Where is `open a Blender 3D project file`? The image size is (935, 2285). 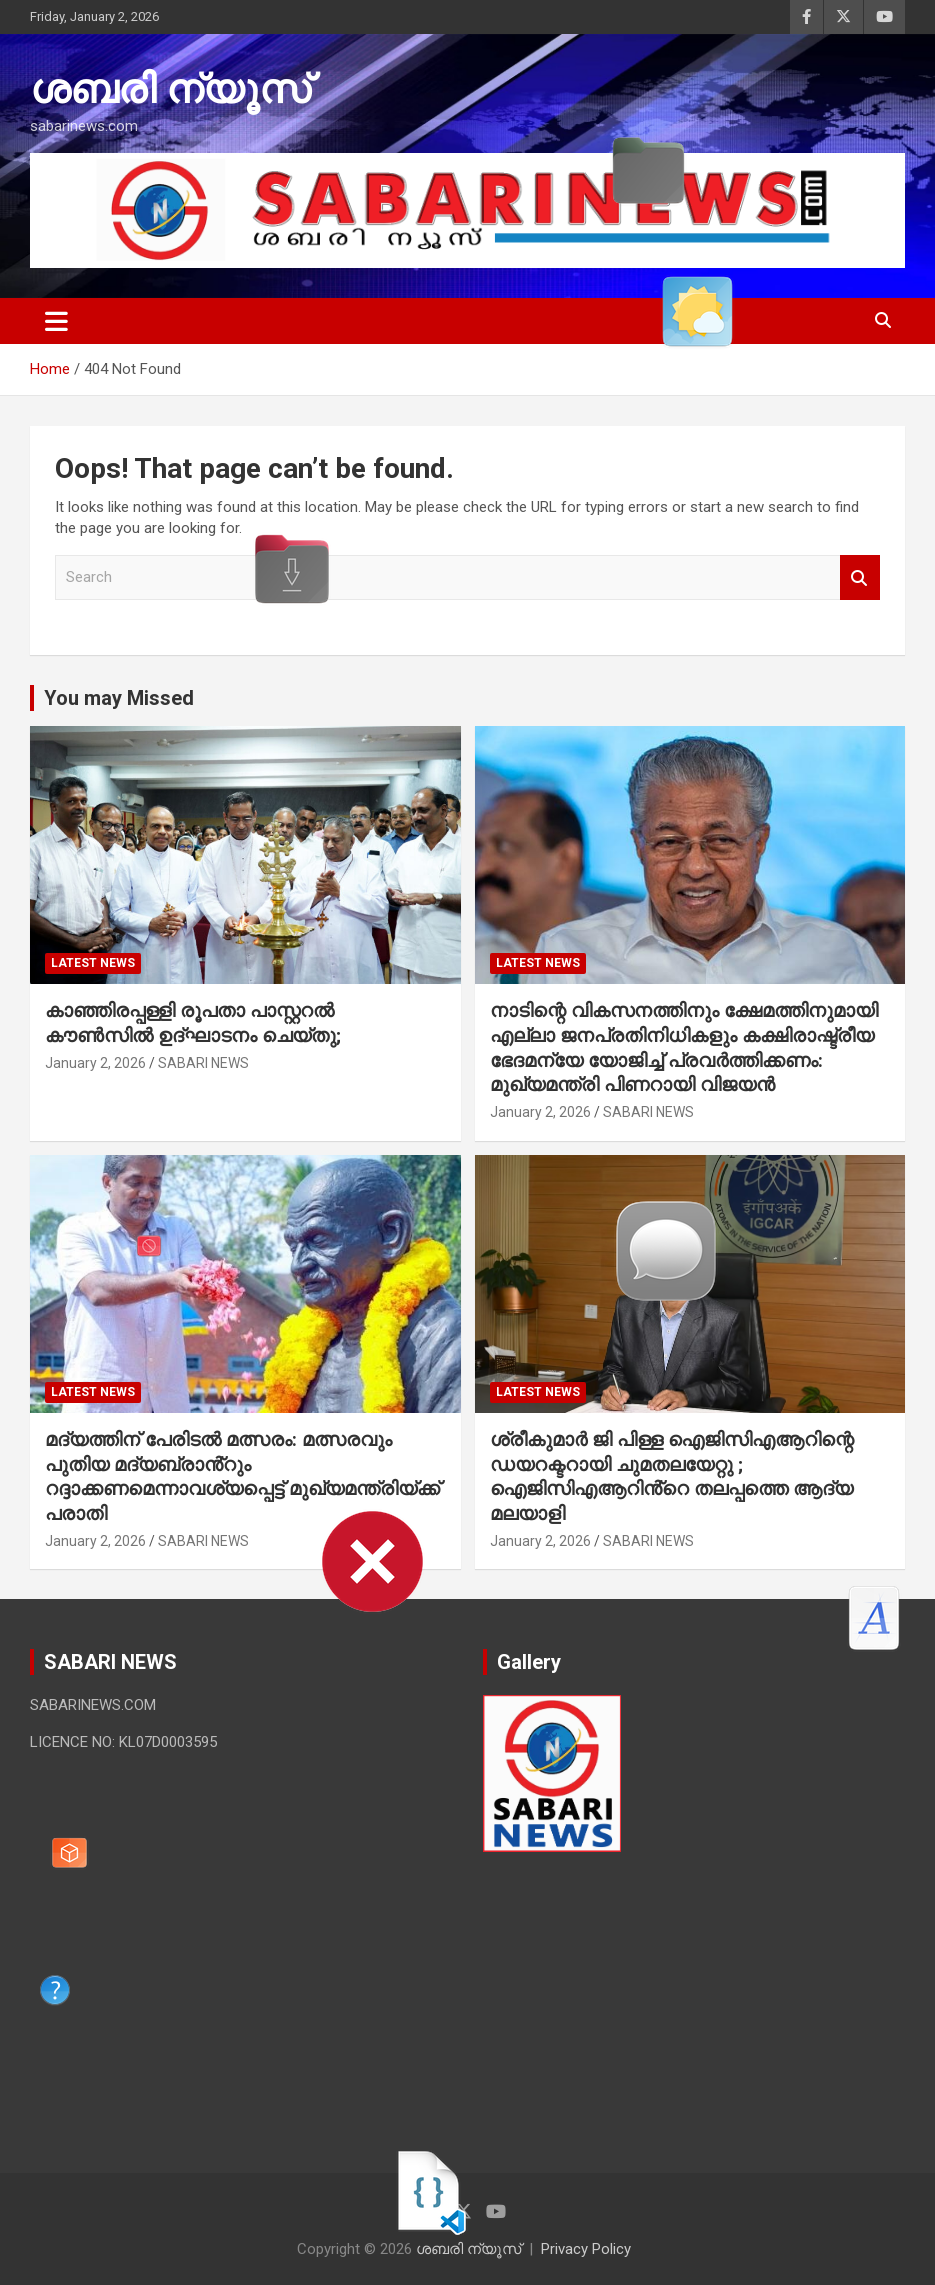
open a Blender 3D project file is located at coordinates (69, 1851).